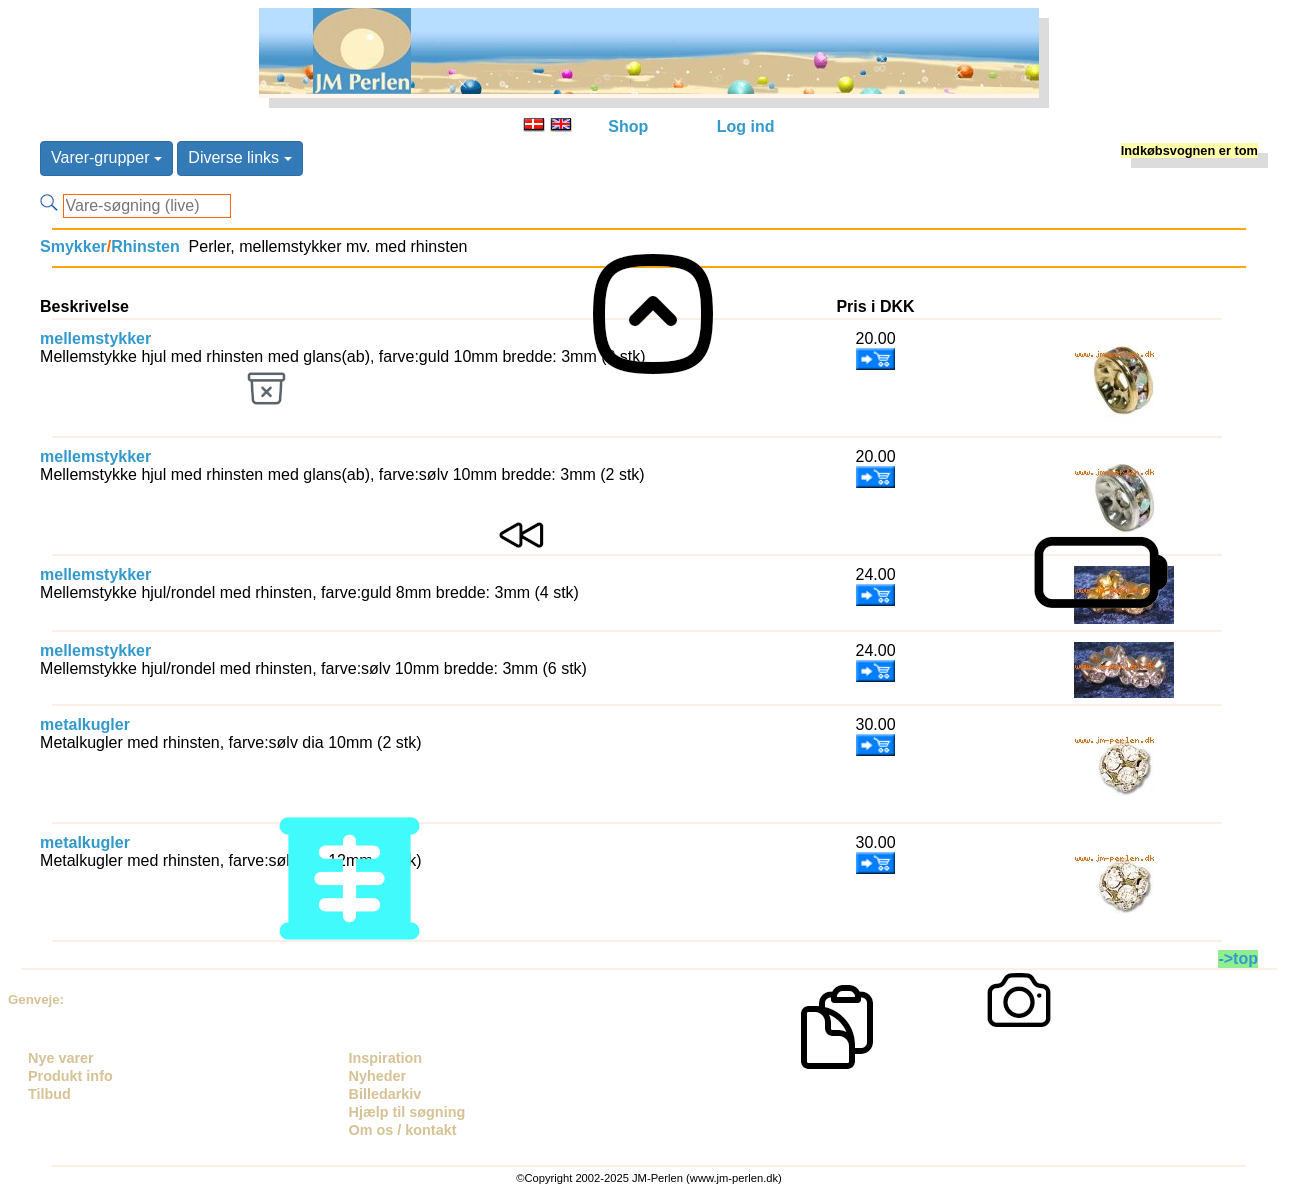  I want to click on view x-ray or medical imaging results, so click(349, 878).